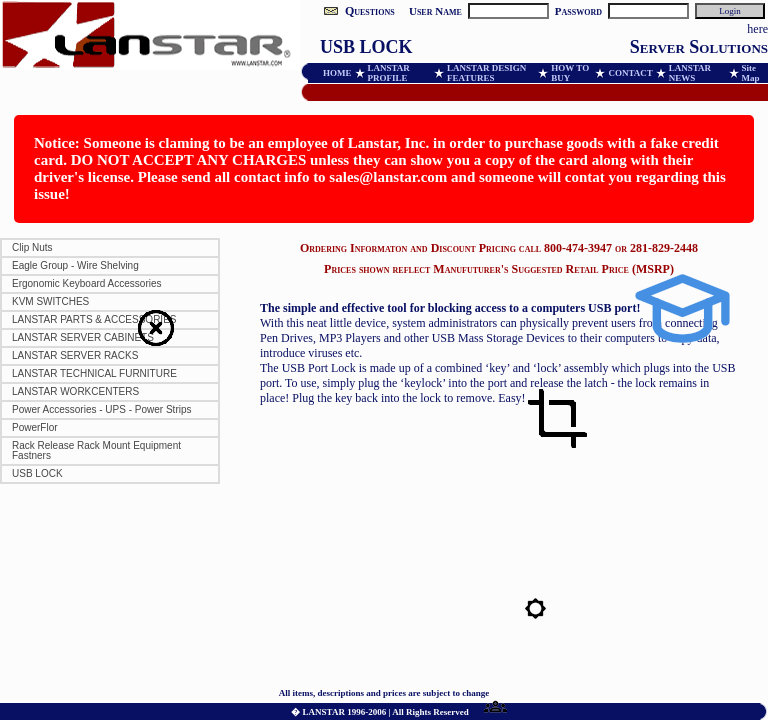 The image size is (768, 720). I want to click on access education or school-related features, so click(682, 308).